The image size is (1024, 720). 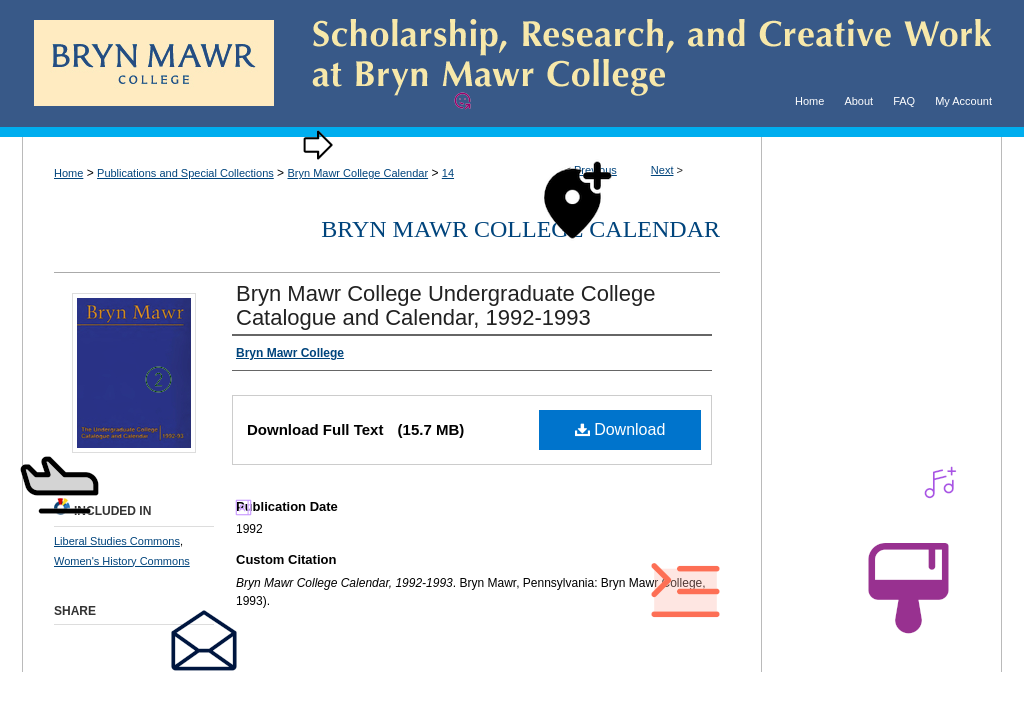 I want to click on indicates flight mode is active, so click(x=59, y=482).